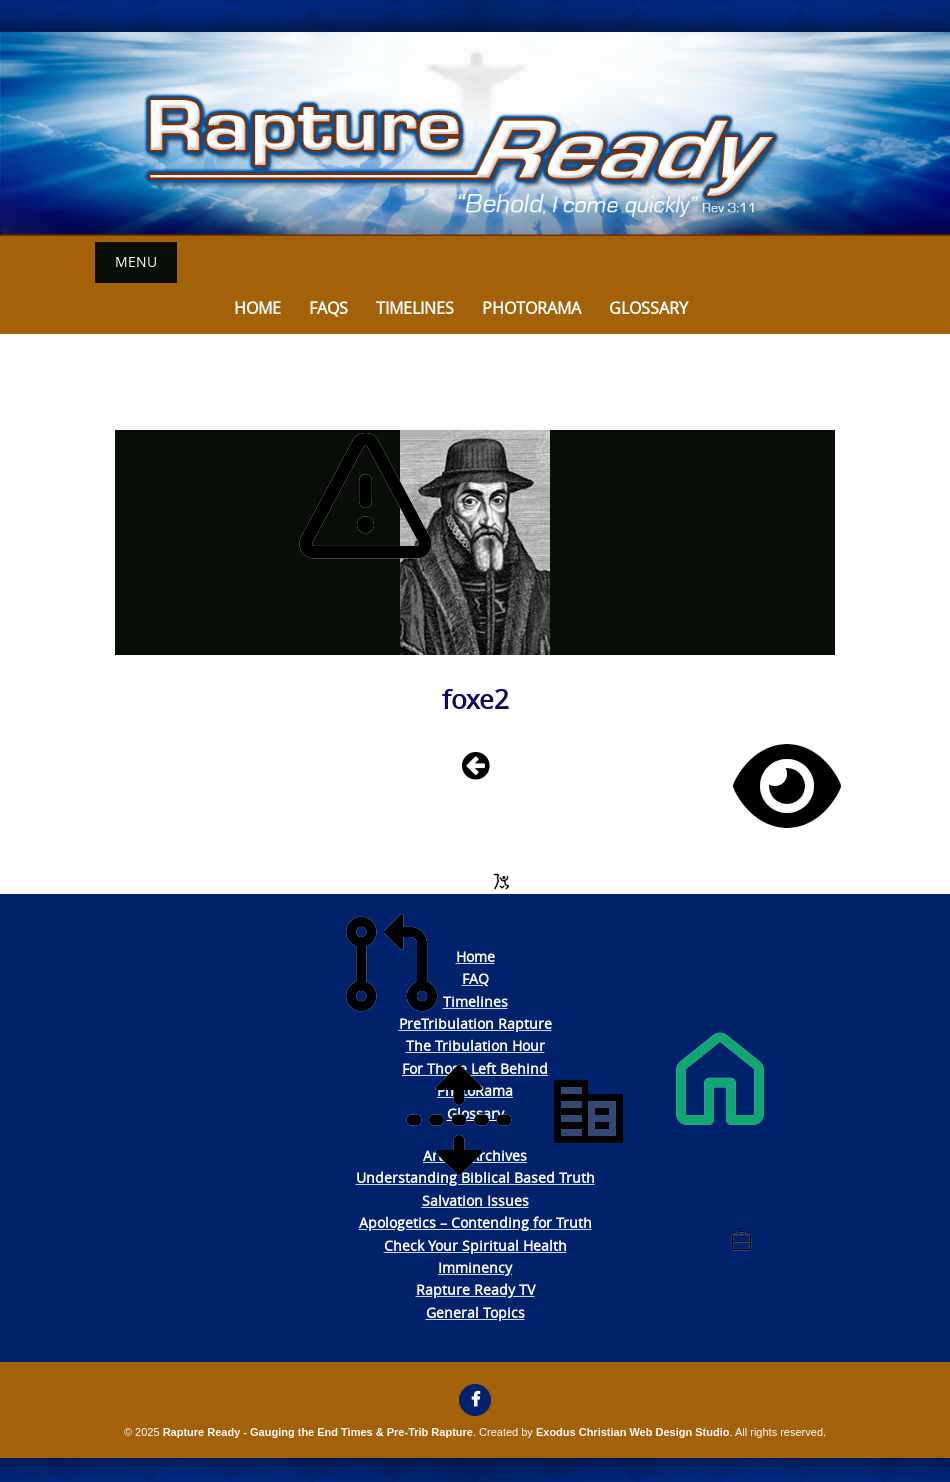 The height and width of the screenshot is (1482, 950). I want to click on view company or organization details, so click(588, 1111).